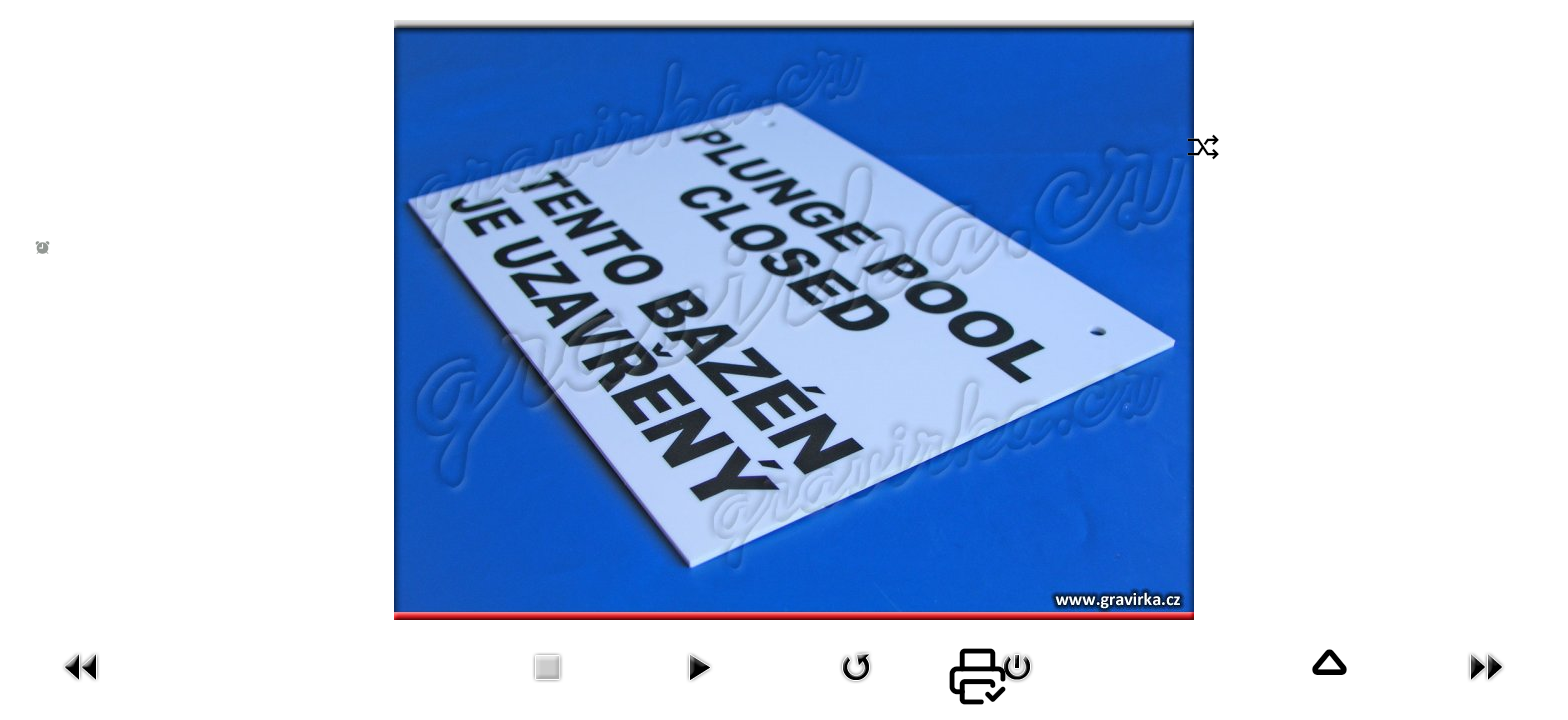  Describe the element at coordinates (42, 247) in the screenshot. I see `set or manage alarms` at that location.